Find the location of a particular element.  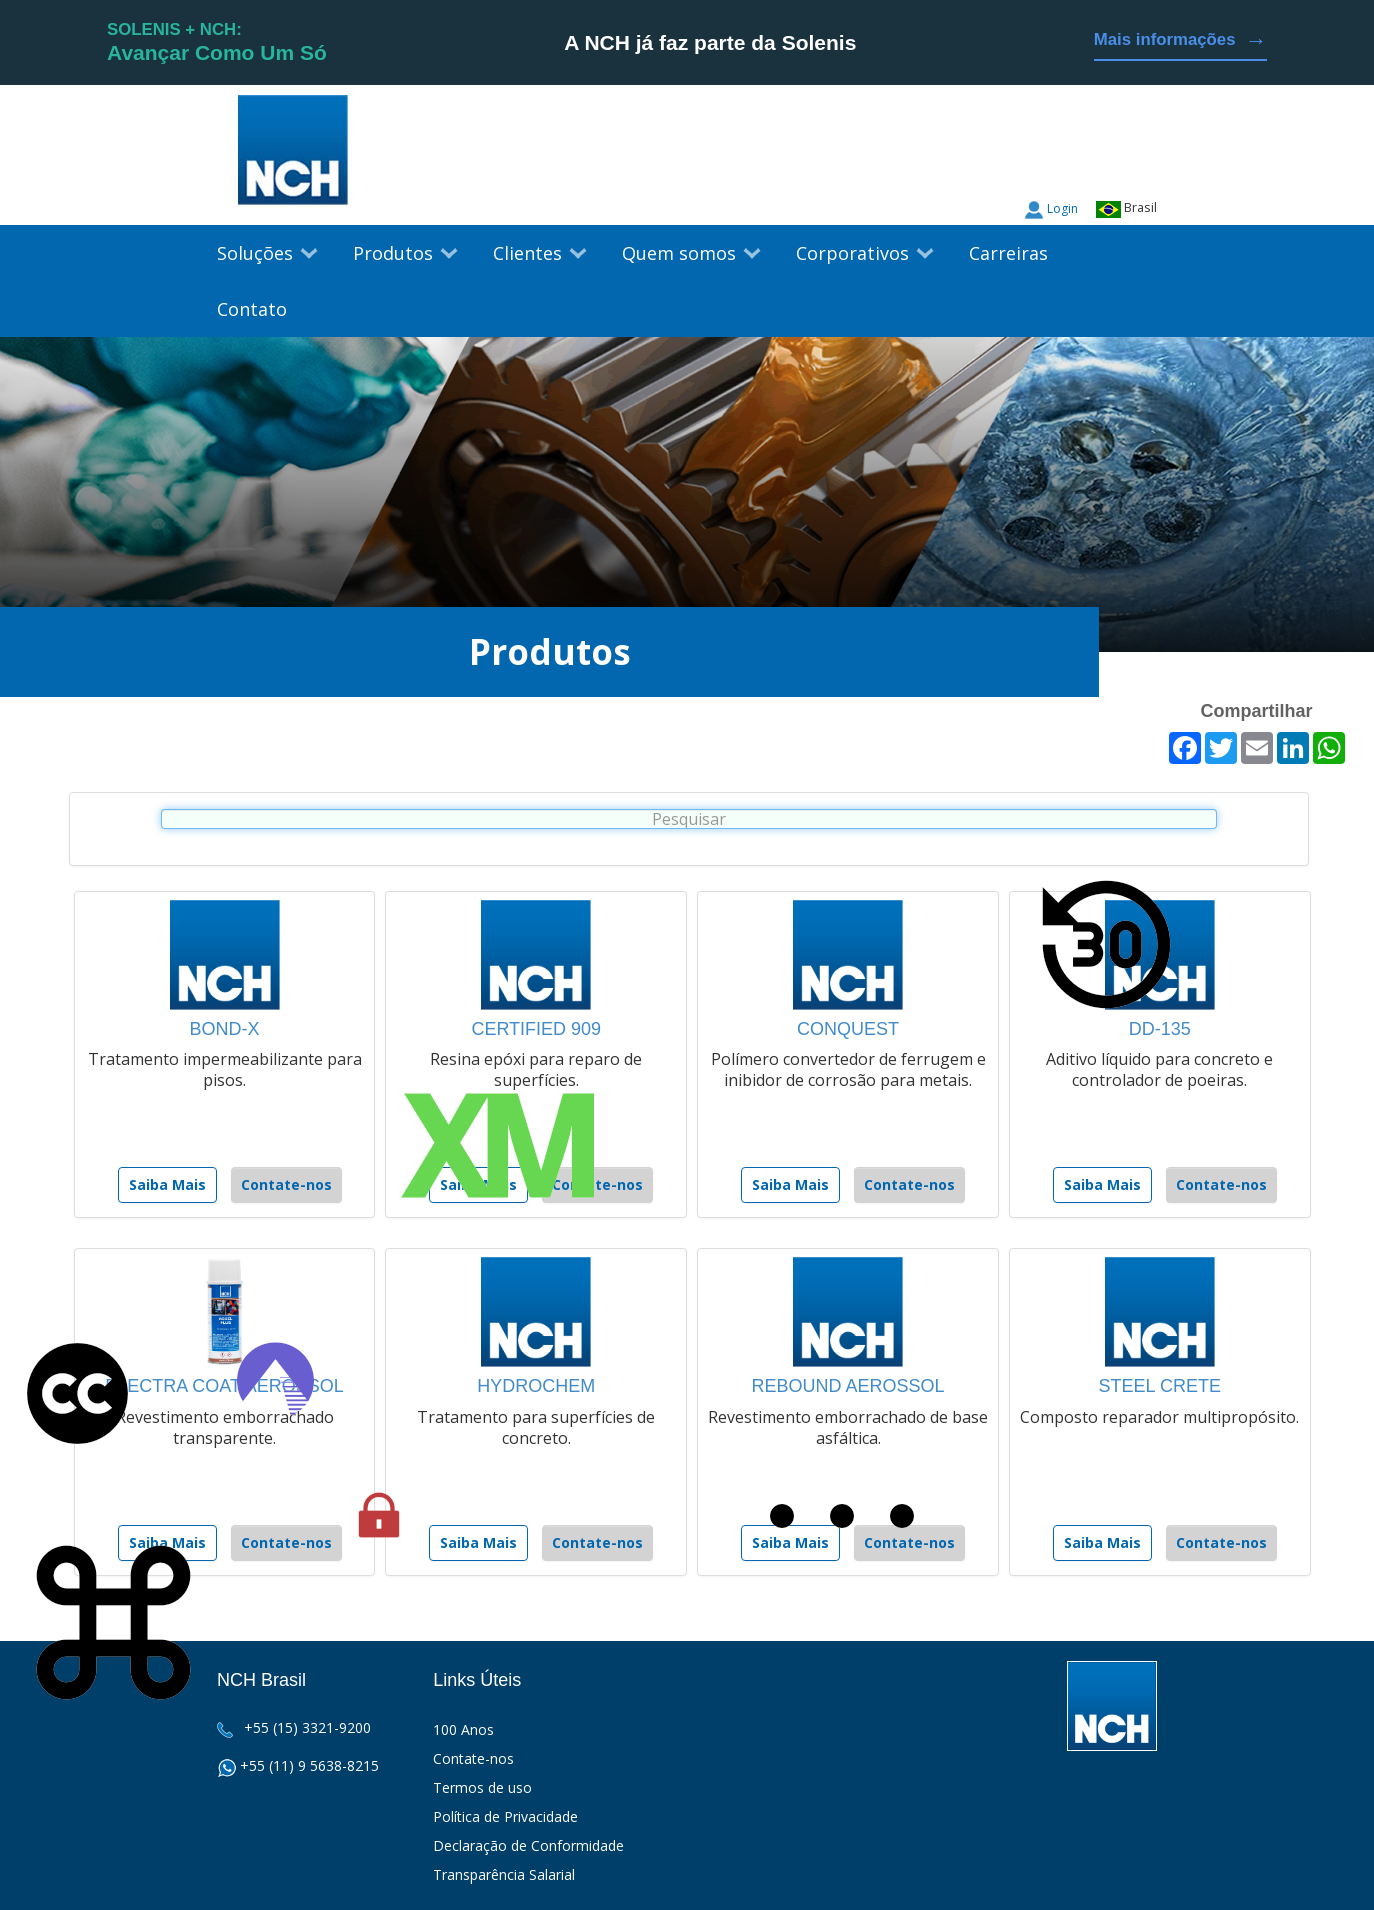

command key symbol for keyboard shortcuts is located at coordinates (113, 1622).